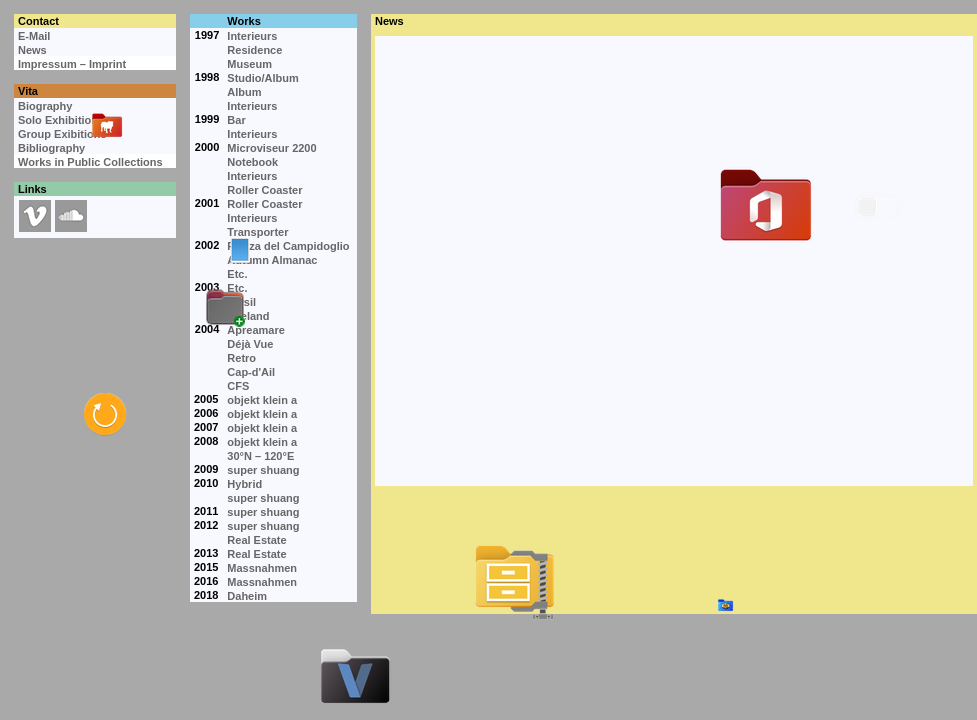 Image resolution: width=977 pixels, height=720 pixels. I want to click on open compressed files folder, so click(514, 578).